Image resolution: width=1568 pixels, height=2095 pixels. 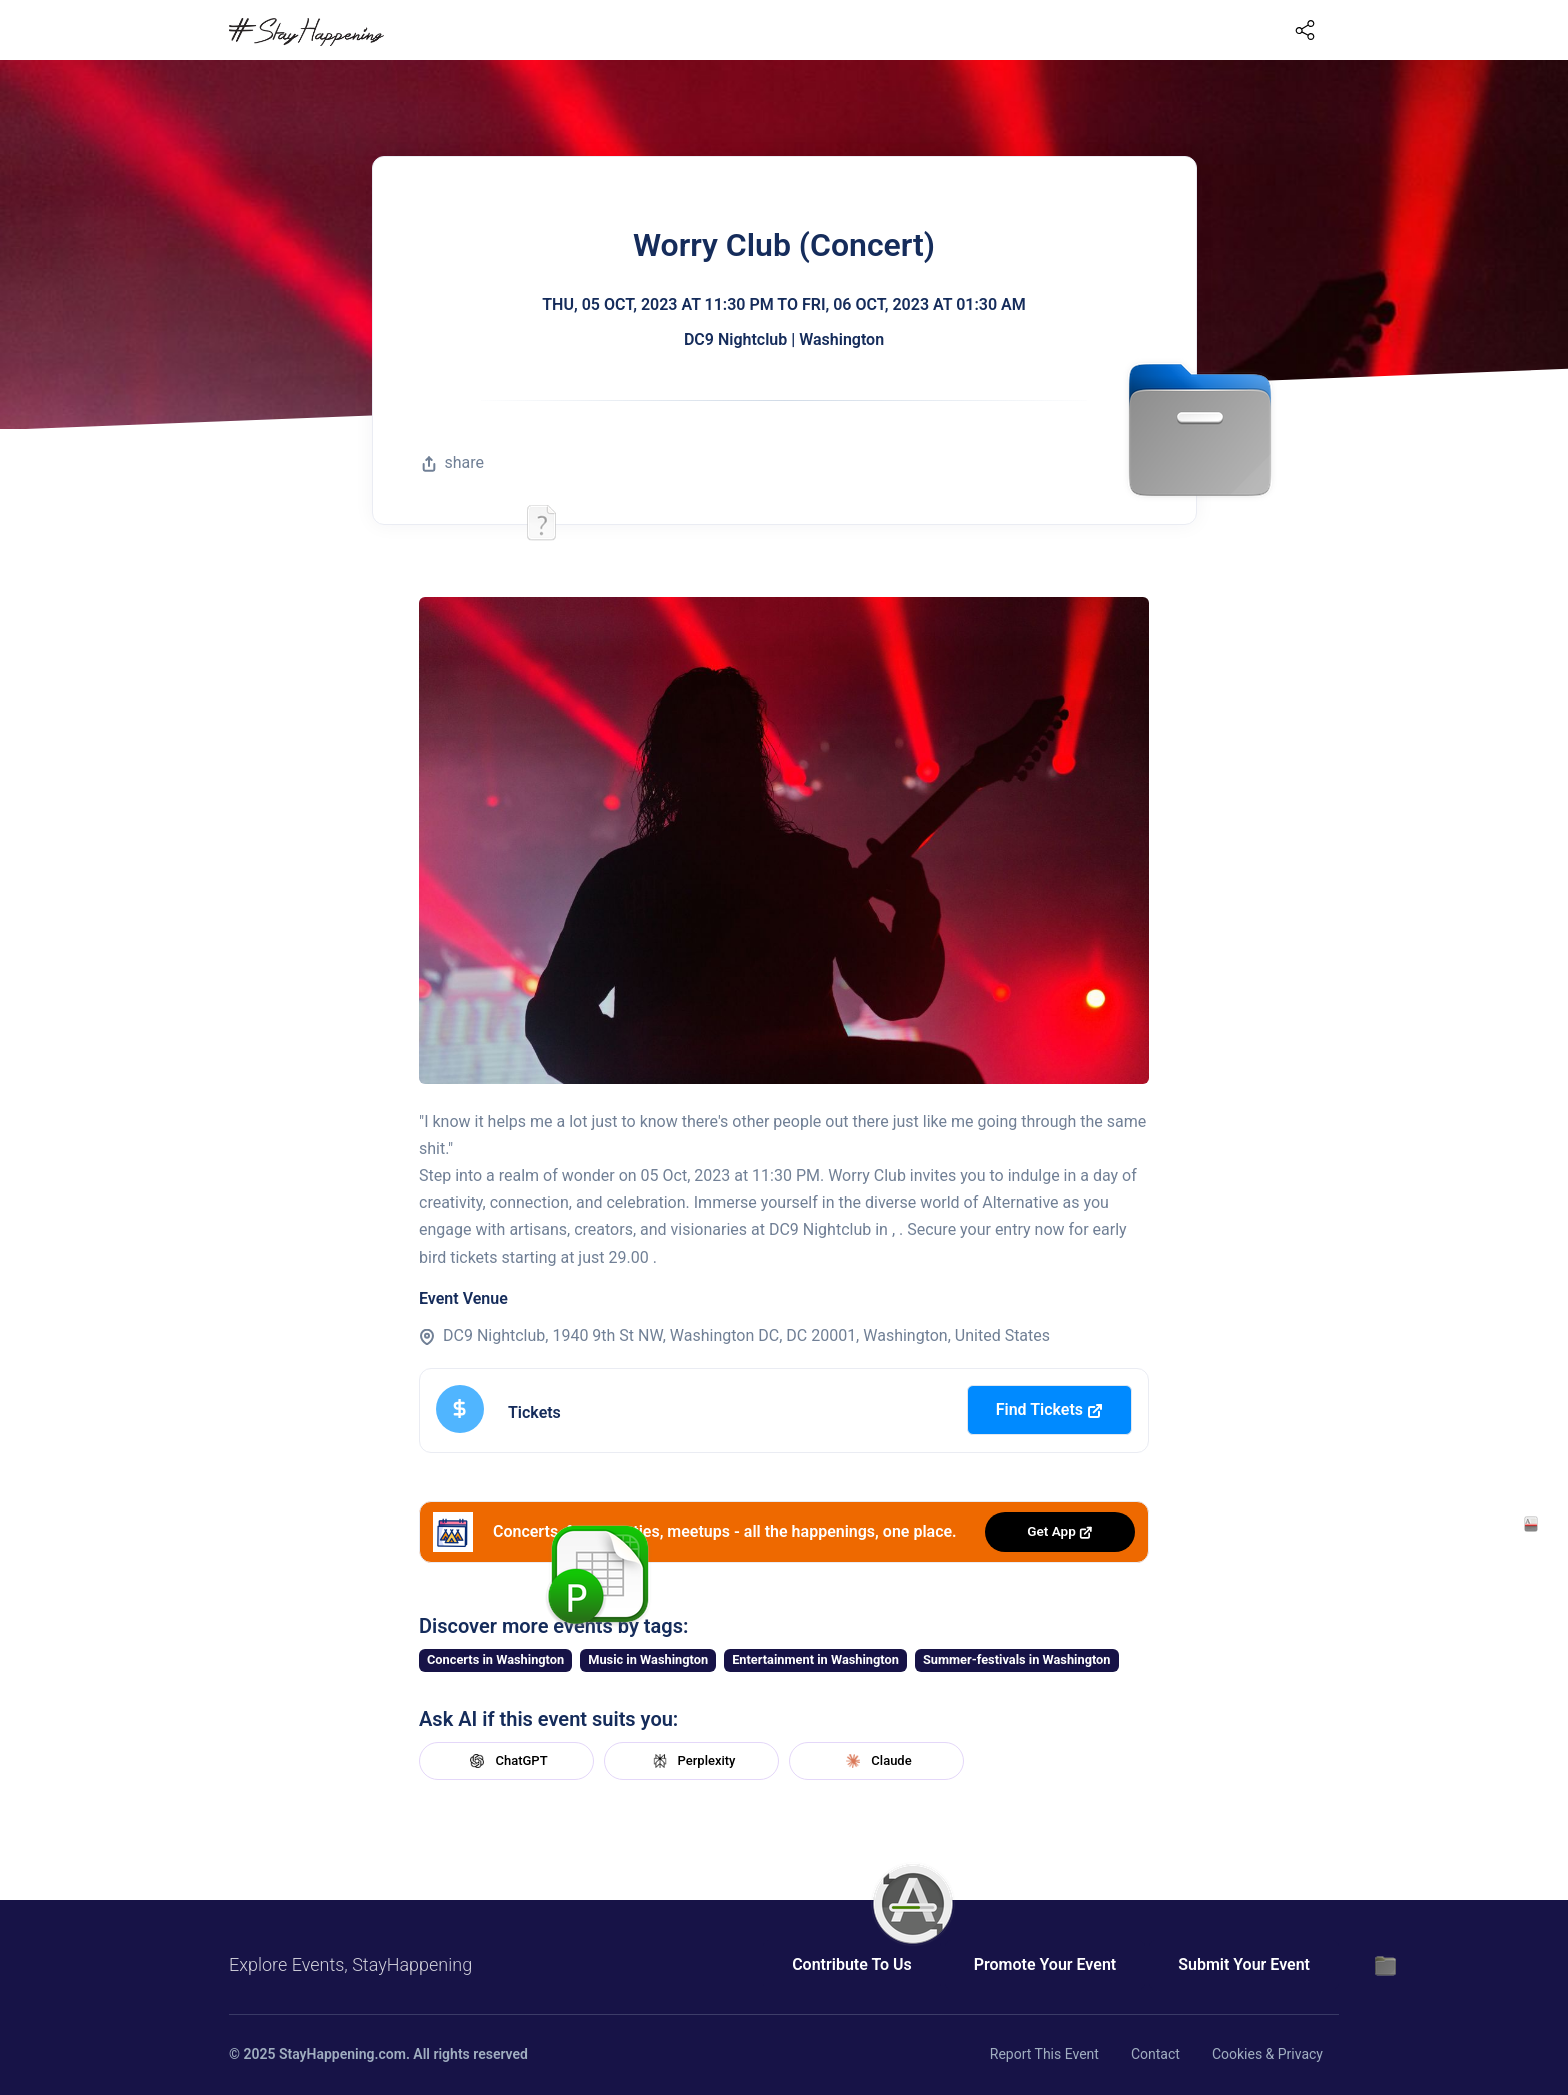 What do you see at coordinates (541, 522) in the screenshot?
I see `unrecognized file type` at bounding box center [541, 522].